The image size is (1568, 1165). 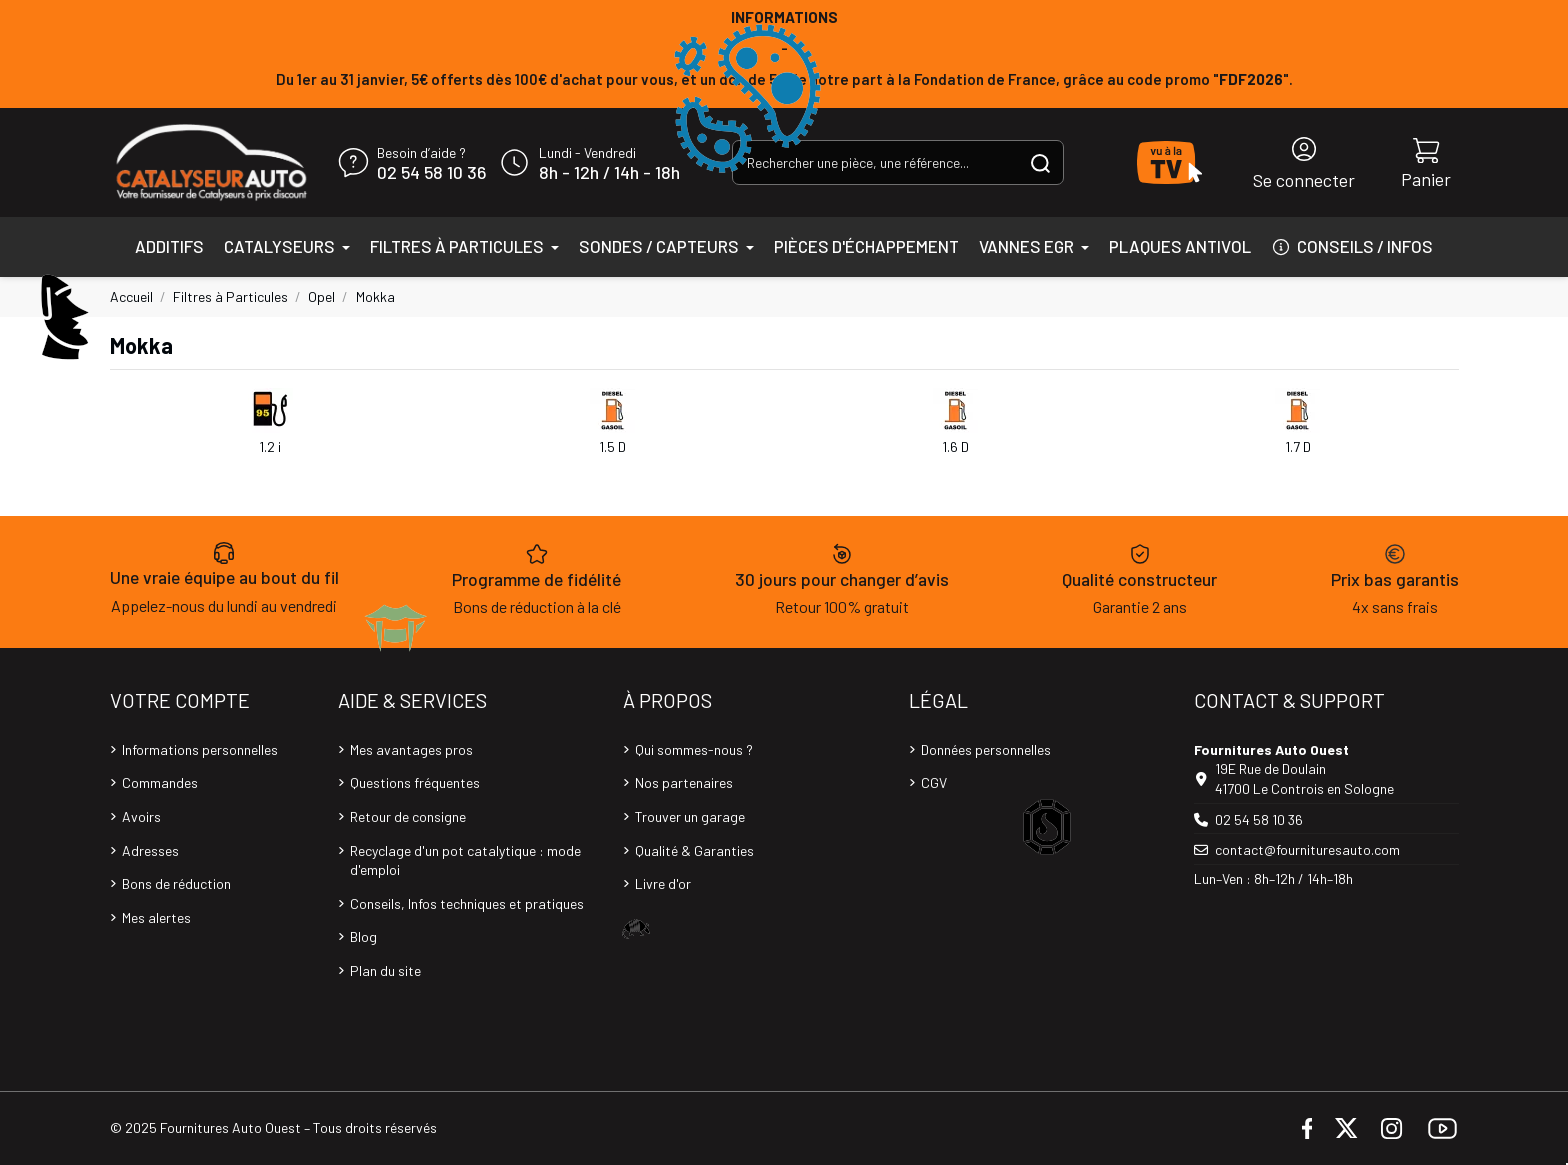 What do you see at coordinates (65, 317) in the screenshot?
I see `easter island moai statue icon` at bounding box center [65, 317].